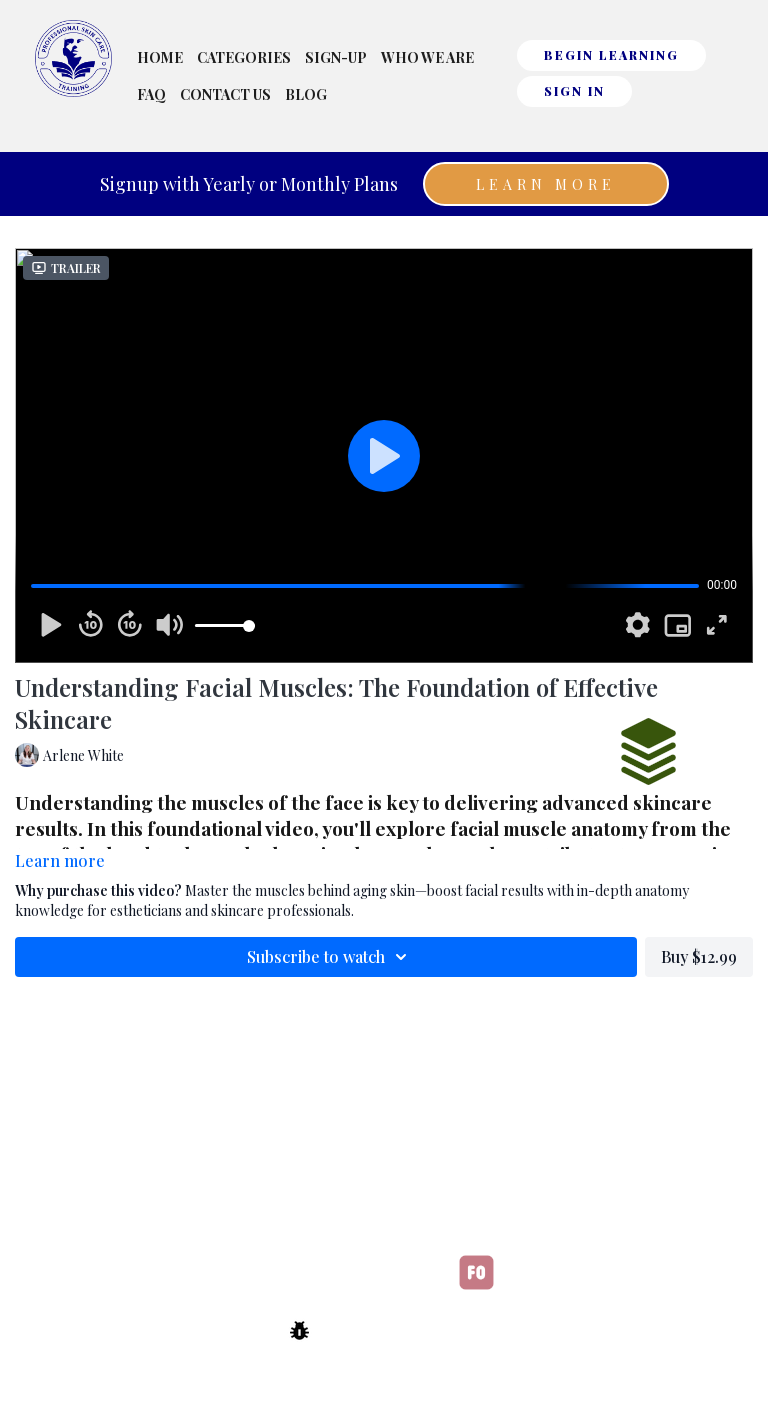 Image resolution: width=768 pixels, height=1415 pixels. Describe the element at coordinates (648, 751) in the screenshot. I see `view layered content or stacked items` at that location.